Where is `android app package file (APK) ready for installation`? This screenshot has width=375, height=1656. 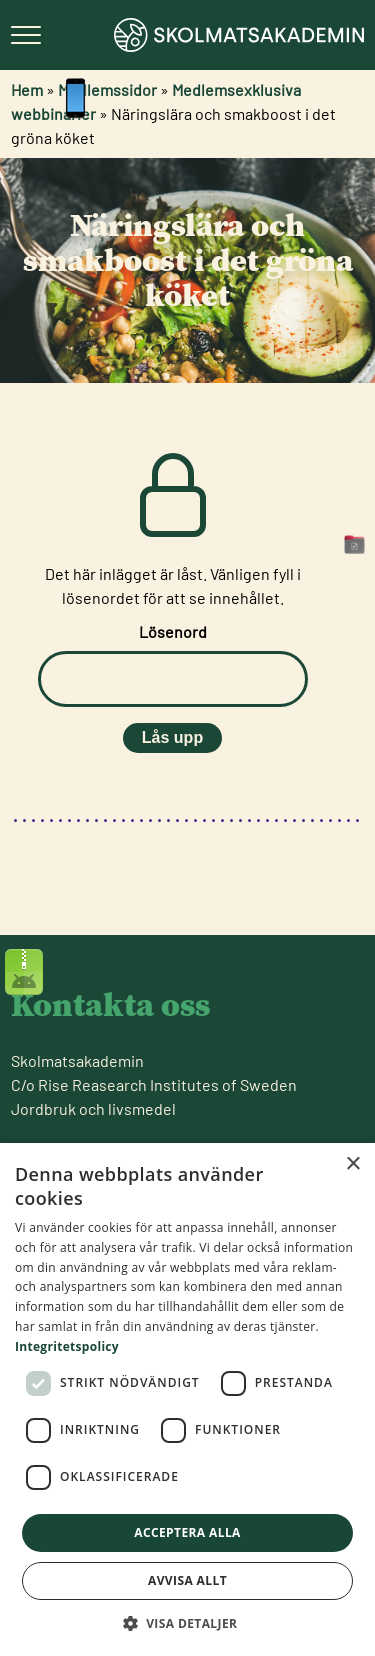
android app package file (APK) ready for installation is located at coordinates (24, 972).